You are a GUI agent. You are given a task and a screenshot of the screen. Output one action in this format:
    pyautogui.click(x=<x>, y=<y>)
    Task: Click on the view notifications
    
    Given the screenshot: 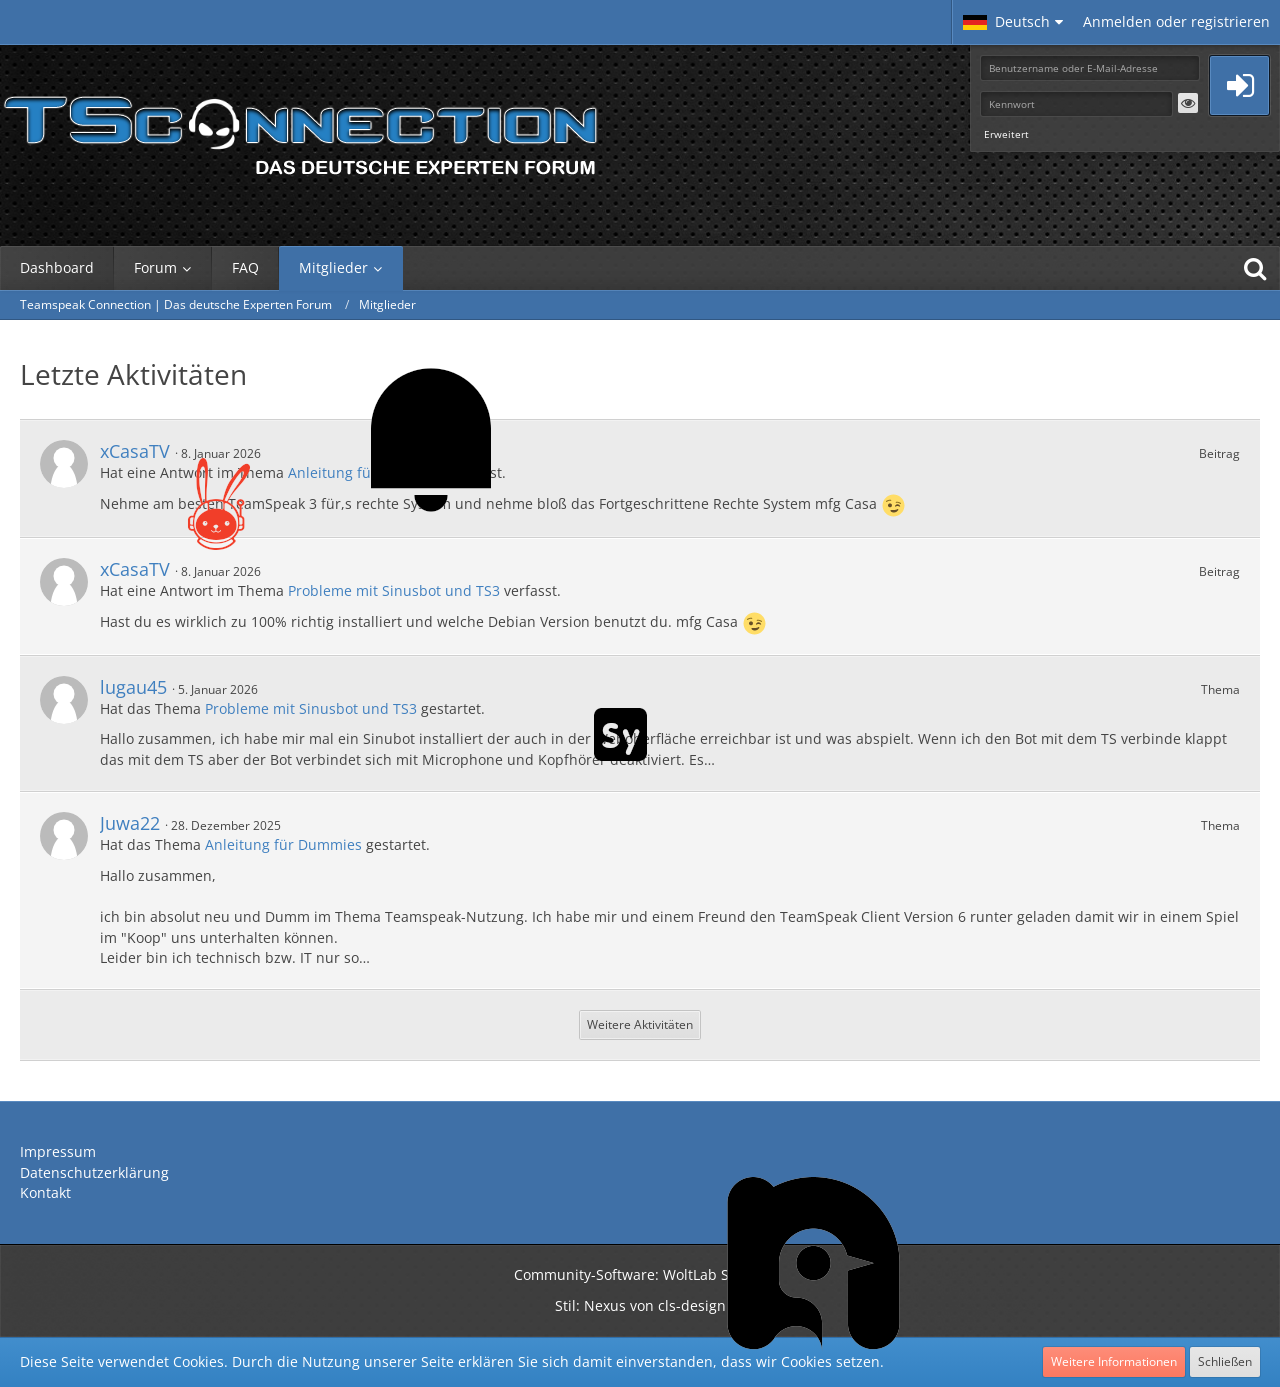 What is the action you would take?
    pyautogui.click(x=431, y=435)
    